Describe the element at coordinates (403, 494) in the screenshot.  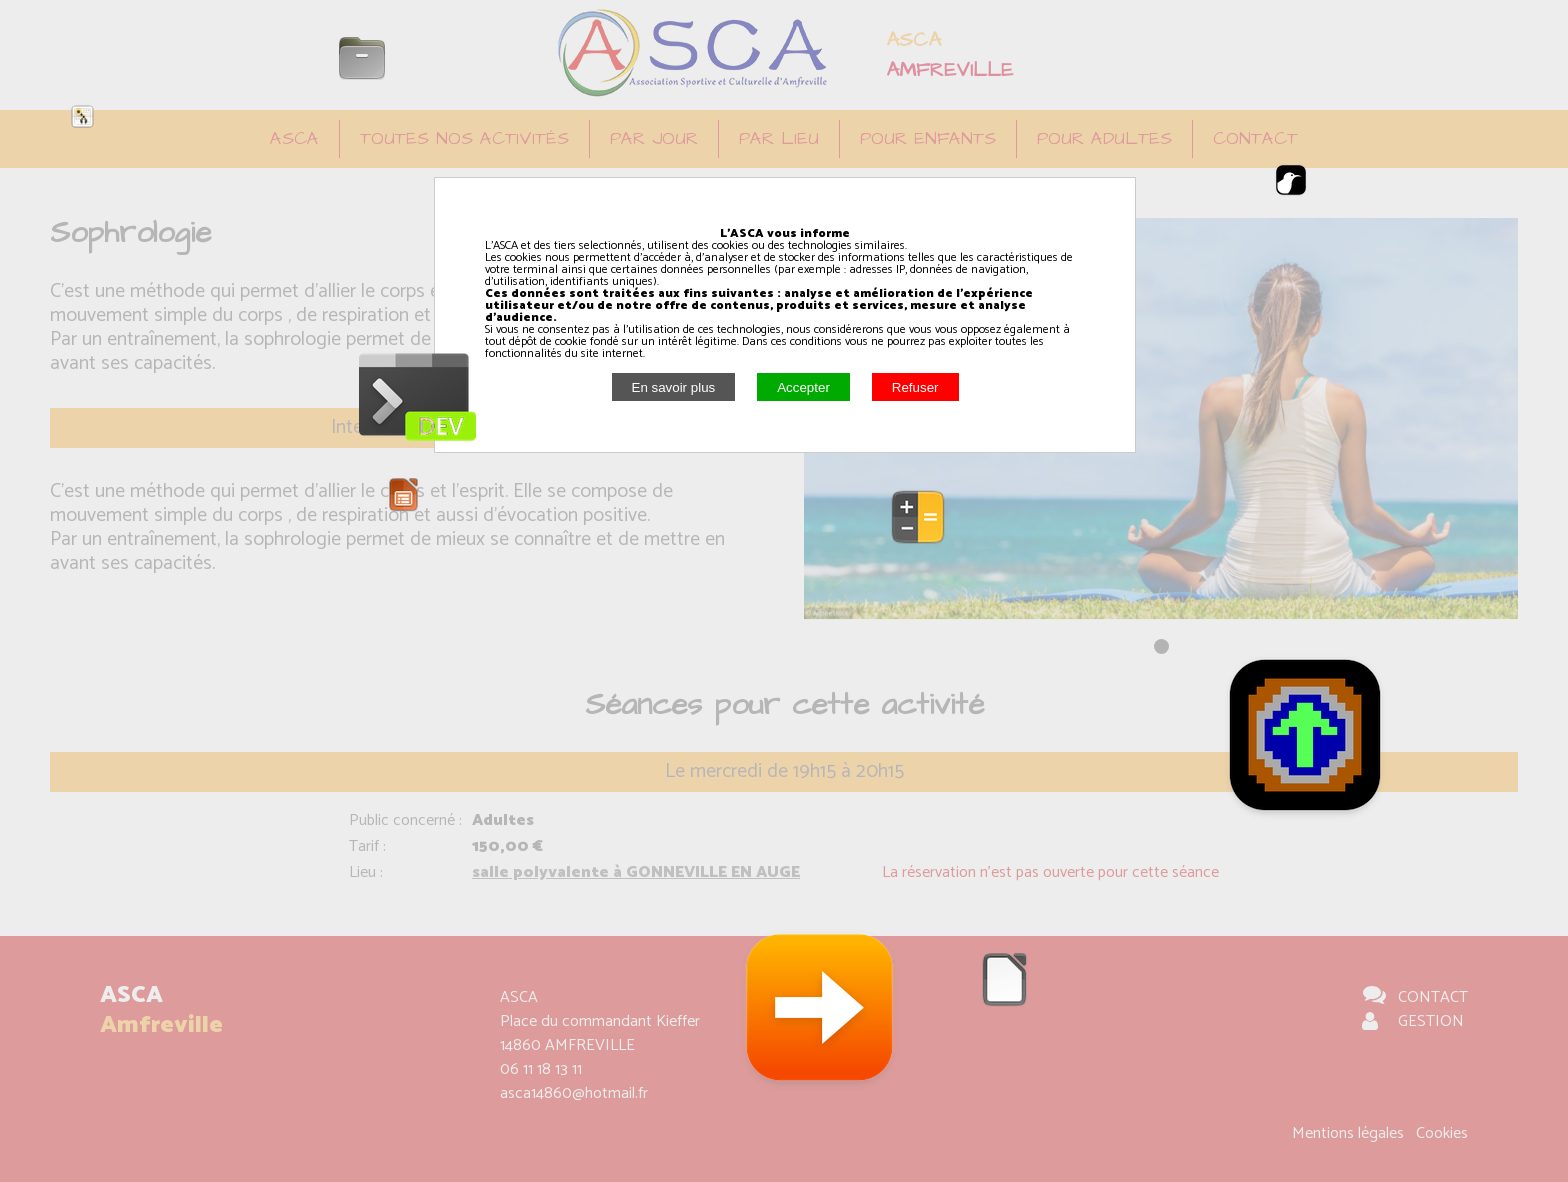
I see `open libreoffice impress presentation software` at that location.